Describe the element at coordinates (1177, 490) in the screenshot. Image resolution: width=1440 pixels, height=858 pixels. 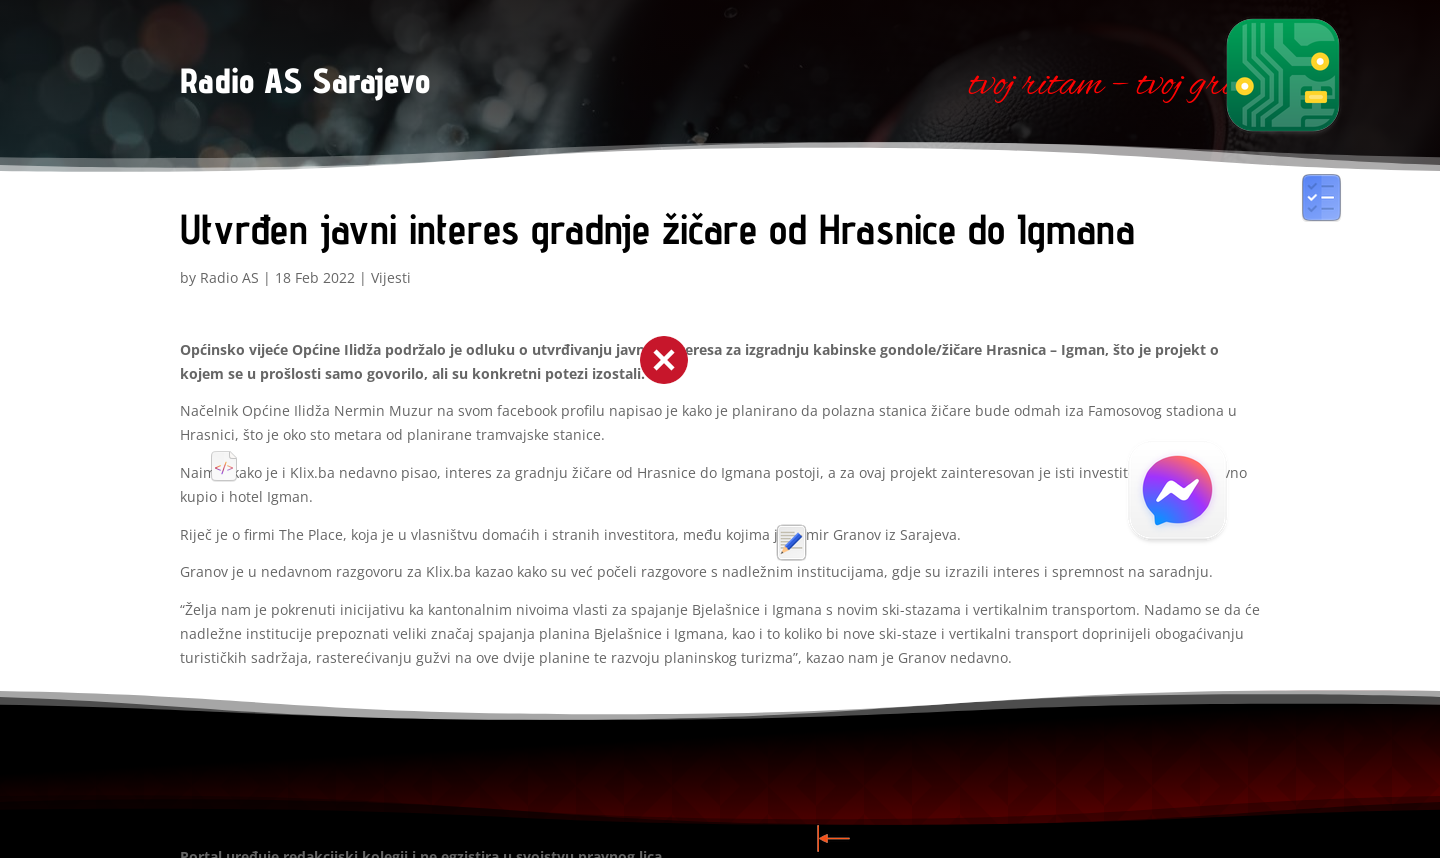
I see `open caprine, a third-party facebook messenger client` at that location.